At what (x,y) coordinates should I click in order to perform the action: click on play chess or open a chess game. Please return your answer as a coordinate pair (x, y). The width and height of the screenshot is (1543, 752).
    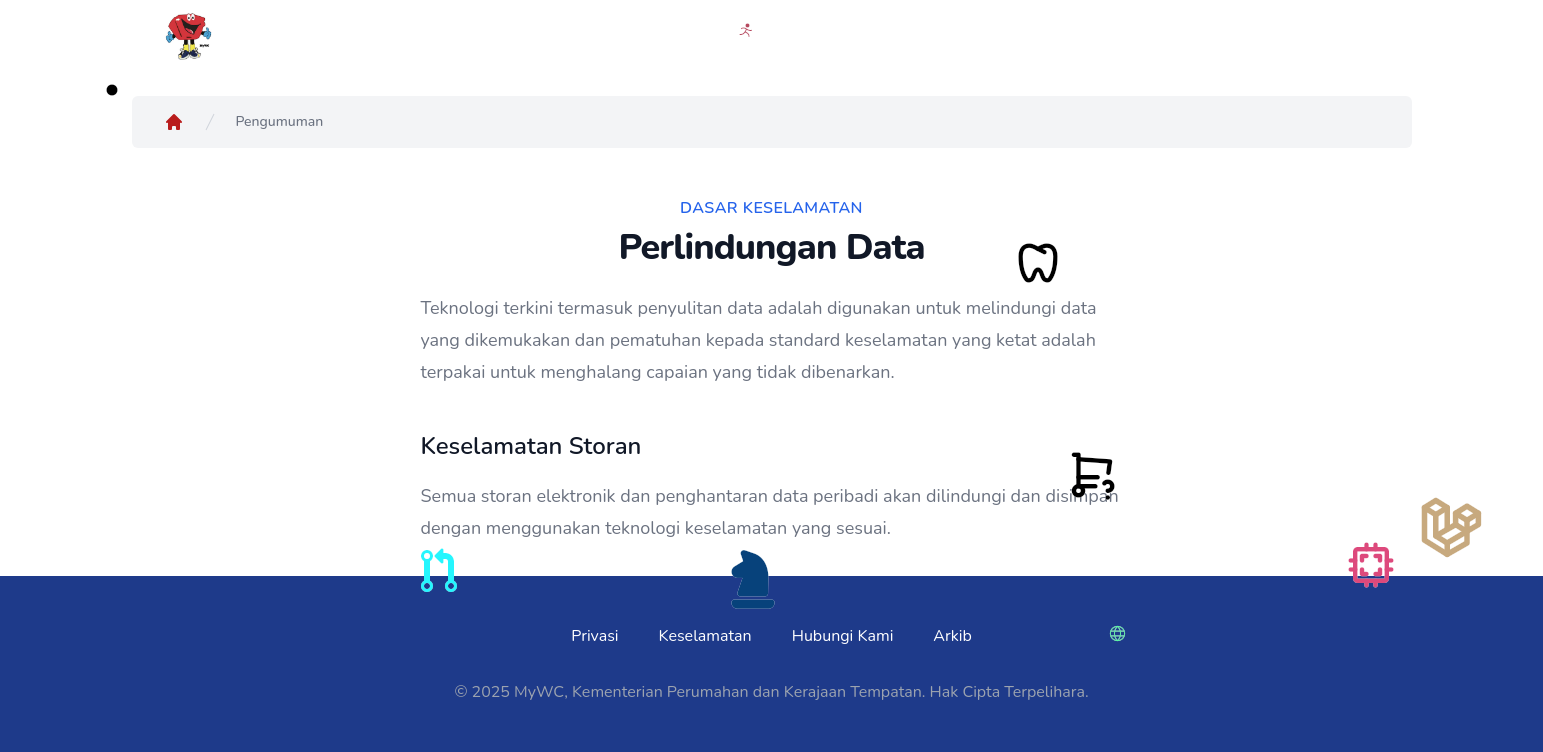
    Looking at the image, I should click on (753, 581).